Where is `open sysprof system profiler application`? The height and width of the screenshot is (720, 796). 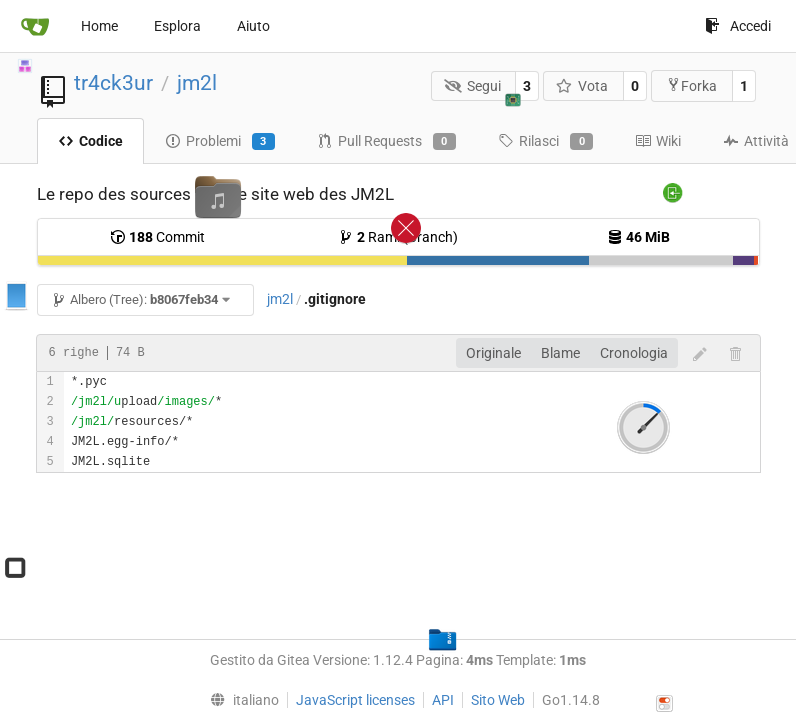 open sysprof system profiler application is located at coordinates (643, 427).